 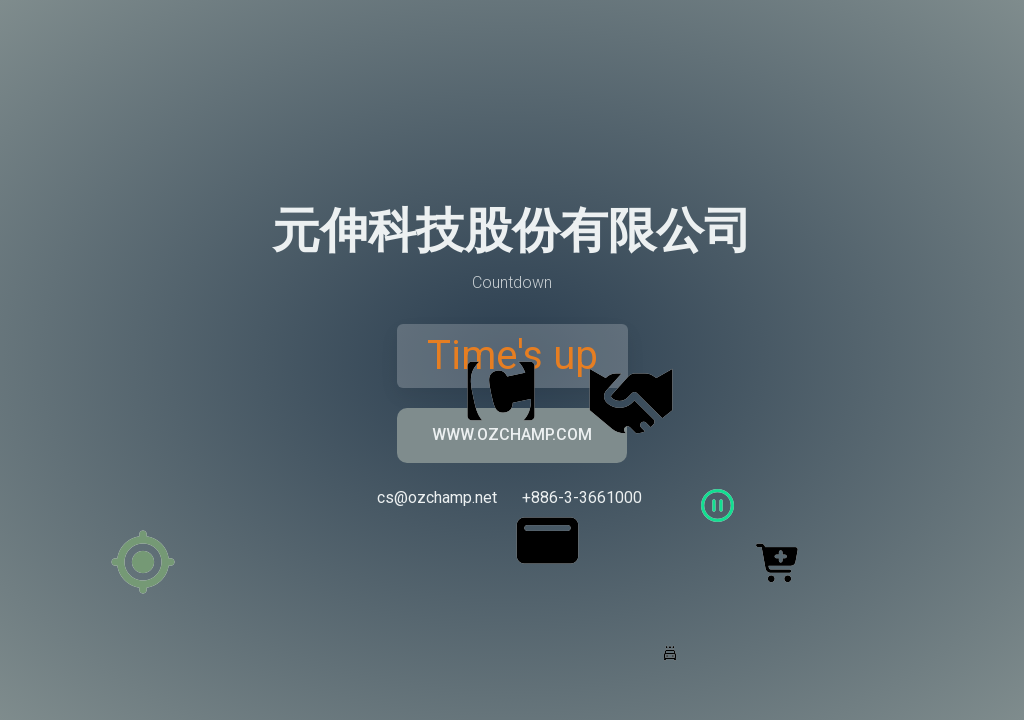 What do you see at coordinates (547, 540) in the screenshot?
I see `maximize the current window to full screen` at bounding box center [547, 540].